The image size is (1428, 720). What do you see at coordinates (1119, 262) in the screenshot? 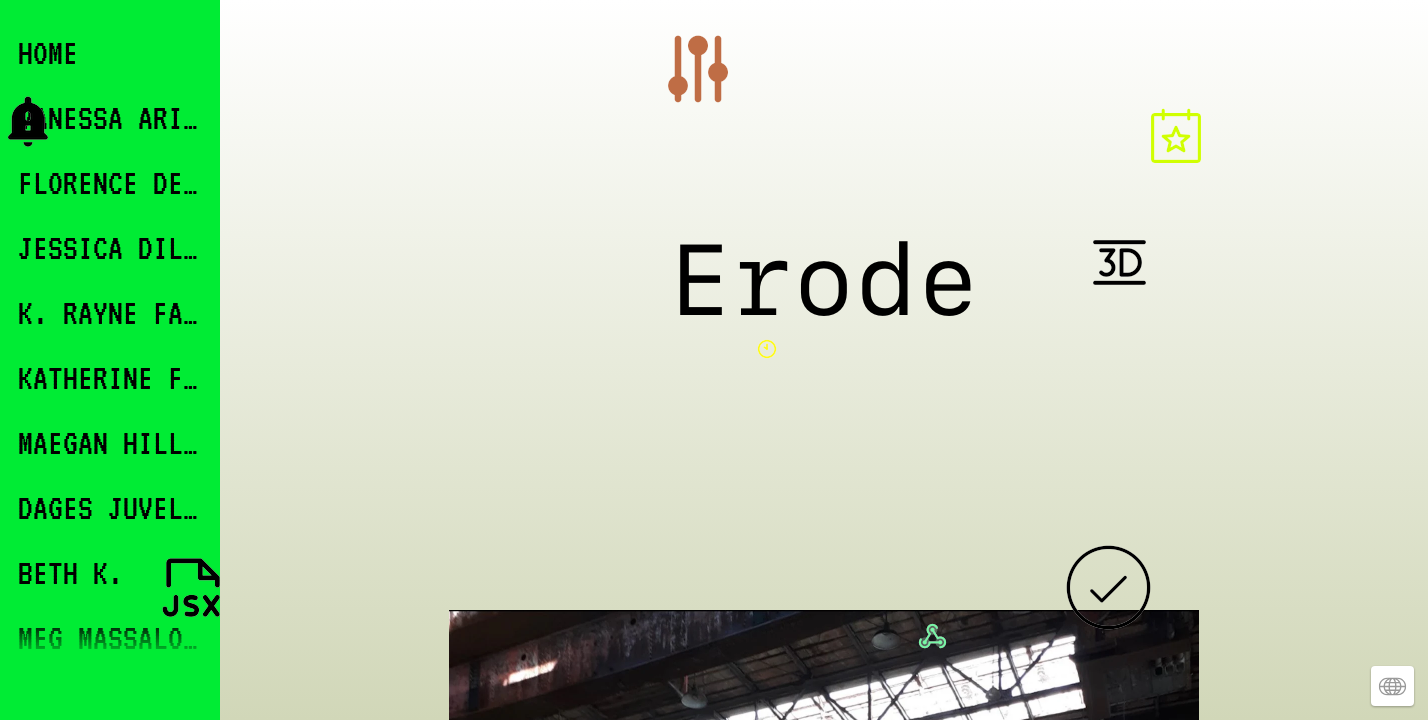
I see `switch to 3D view mode` at bounding box center [1119, 262].